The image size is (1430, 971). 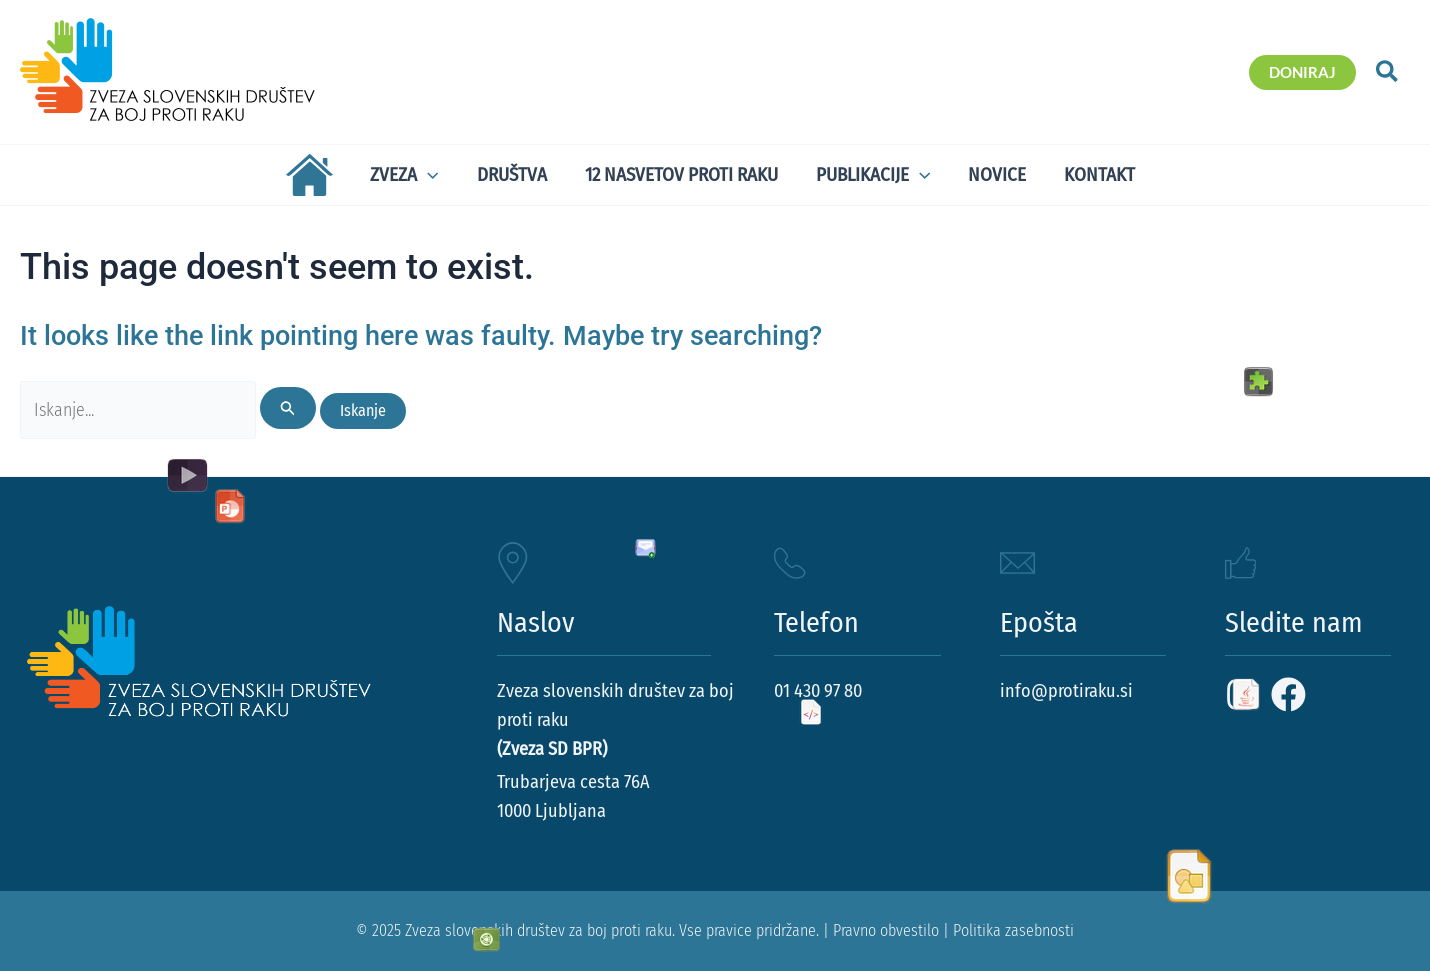 What do you see at coordinates (645, 547) in the screenshot?
I see `compose a new email message` at bounding box center [645, 547].